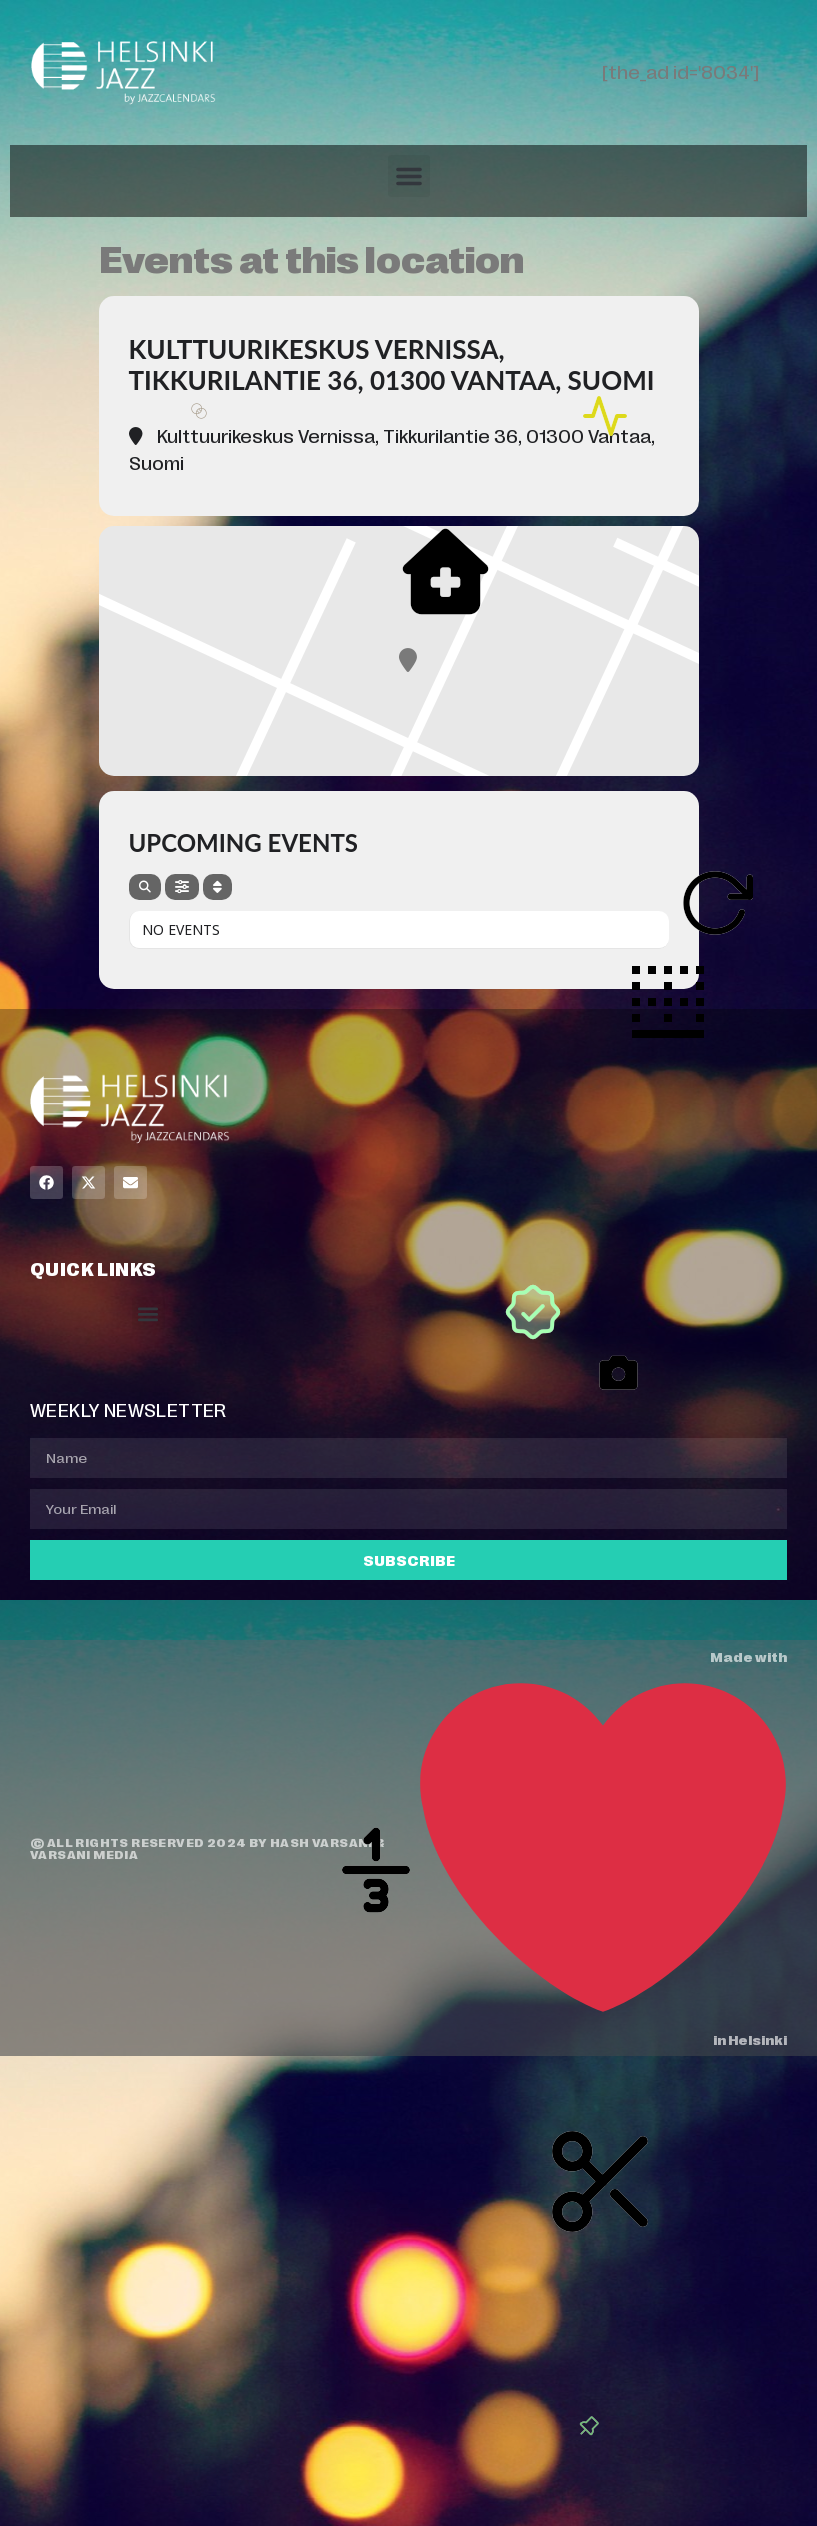  Describe the element at coordinates (602, 2181) in the screenshot. I see `cut selected content` at that location.